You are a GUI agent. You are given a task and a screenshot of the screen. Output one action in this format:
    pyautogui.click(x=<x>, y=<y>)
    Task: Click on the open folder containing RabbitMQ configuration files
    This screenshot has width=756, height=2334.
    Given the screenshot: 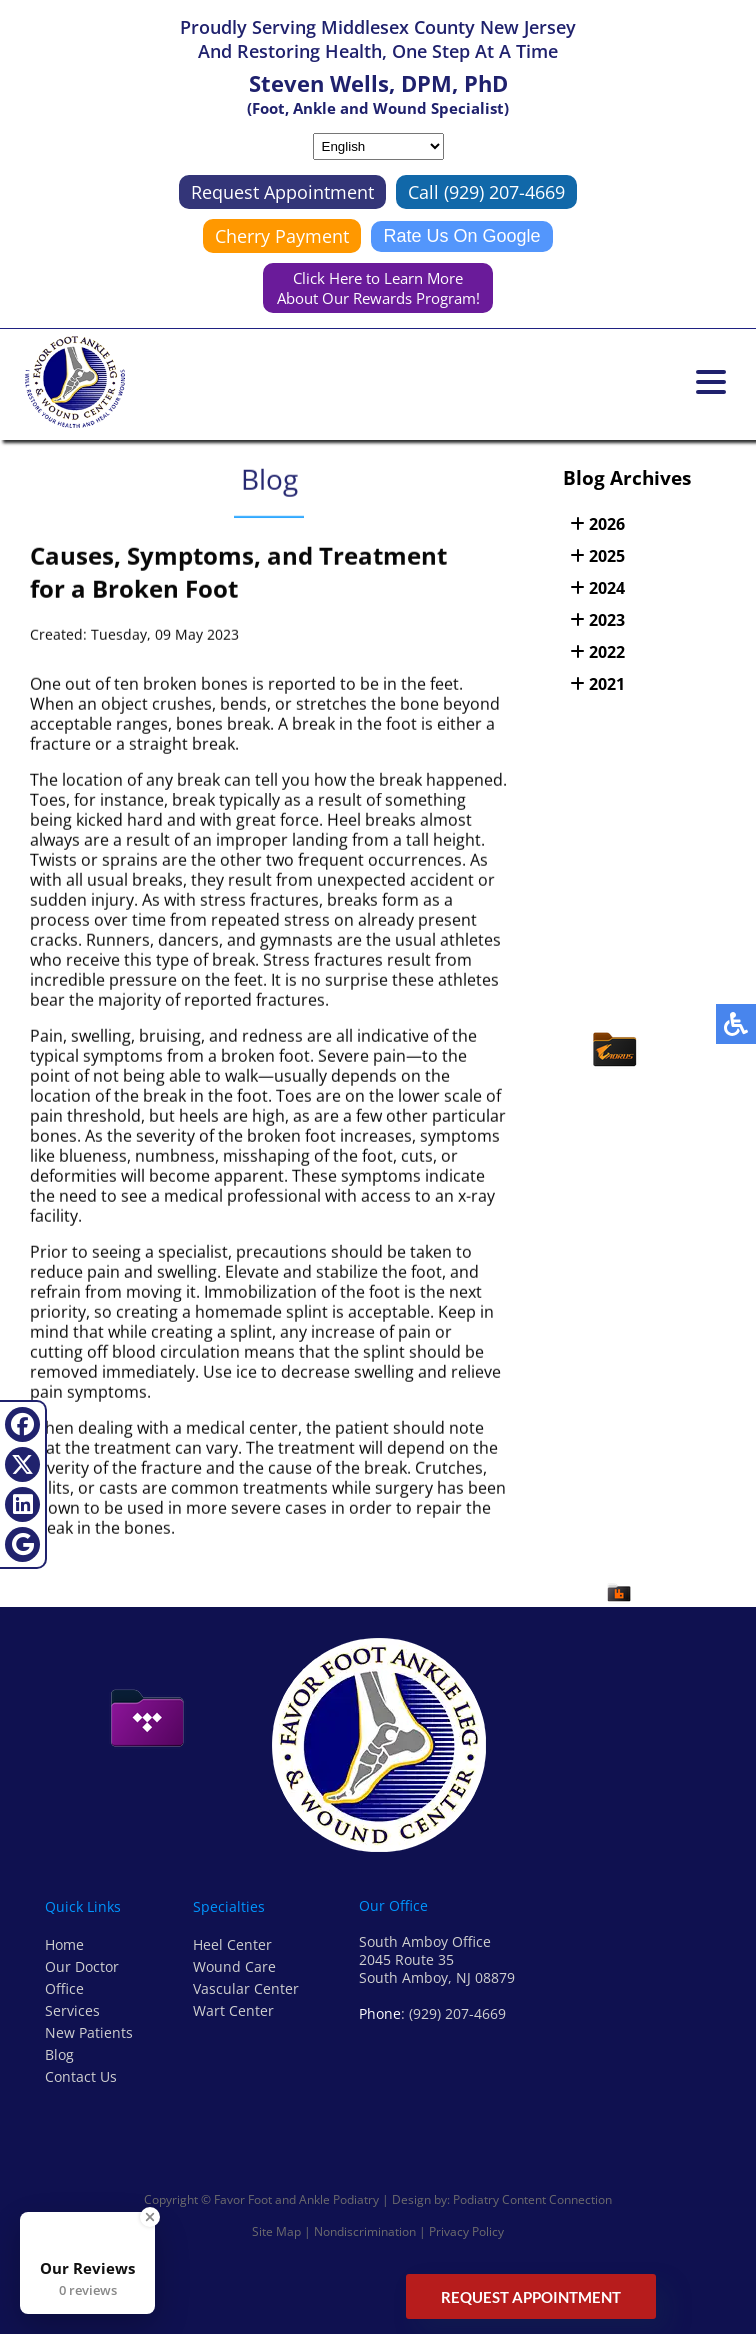 What is the action you would take?
    pyautogui.click(x=619, y=1593)
    